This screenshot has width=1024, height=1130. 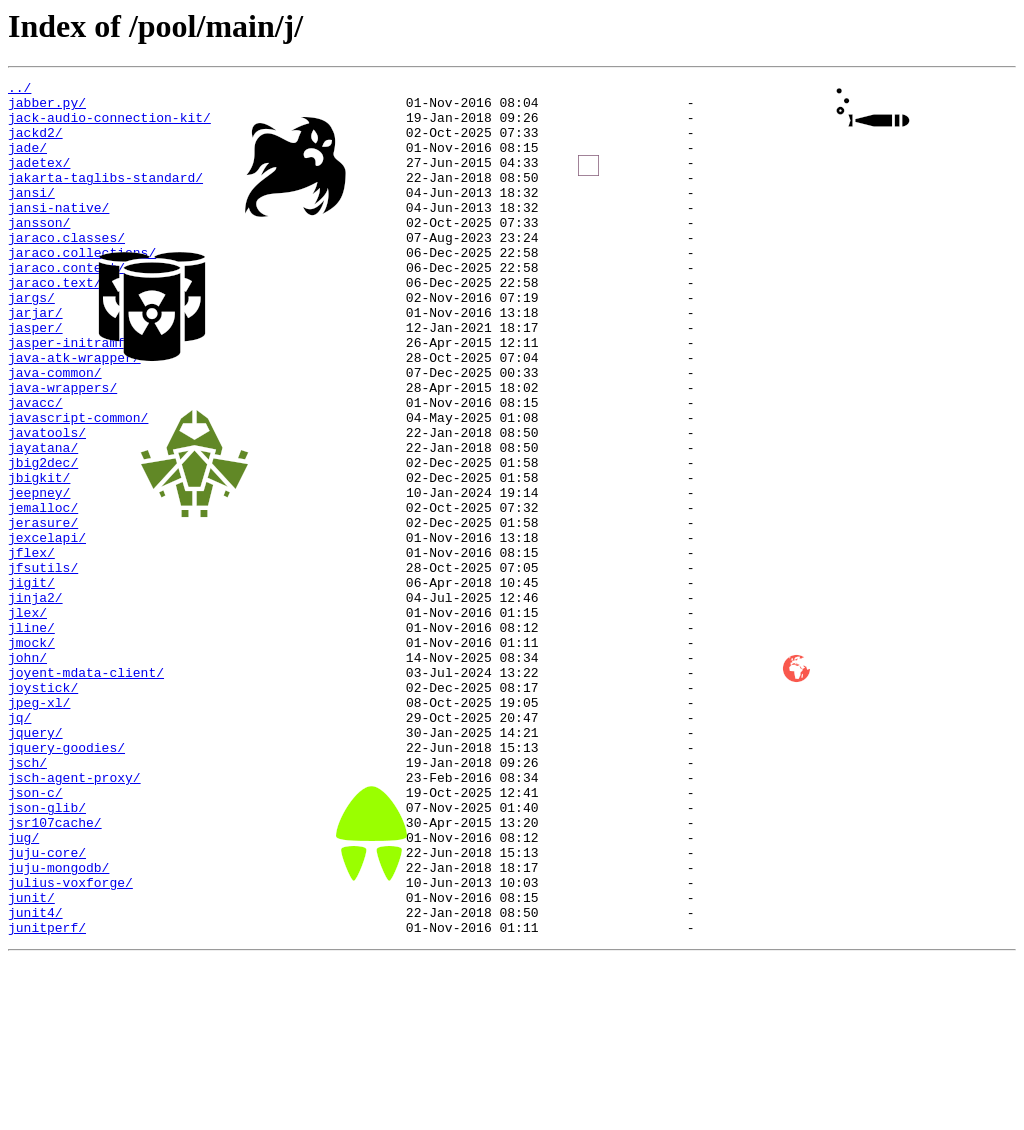 What do you see at coordinates (872, 120) in the screenshot?
I see `launch torpedo attack in naval combat game` at bounding box center [872, 120].